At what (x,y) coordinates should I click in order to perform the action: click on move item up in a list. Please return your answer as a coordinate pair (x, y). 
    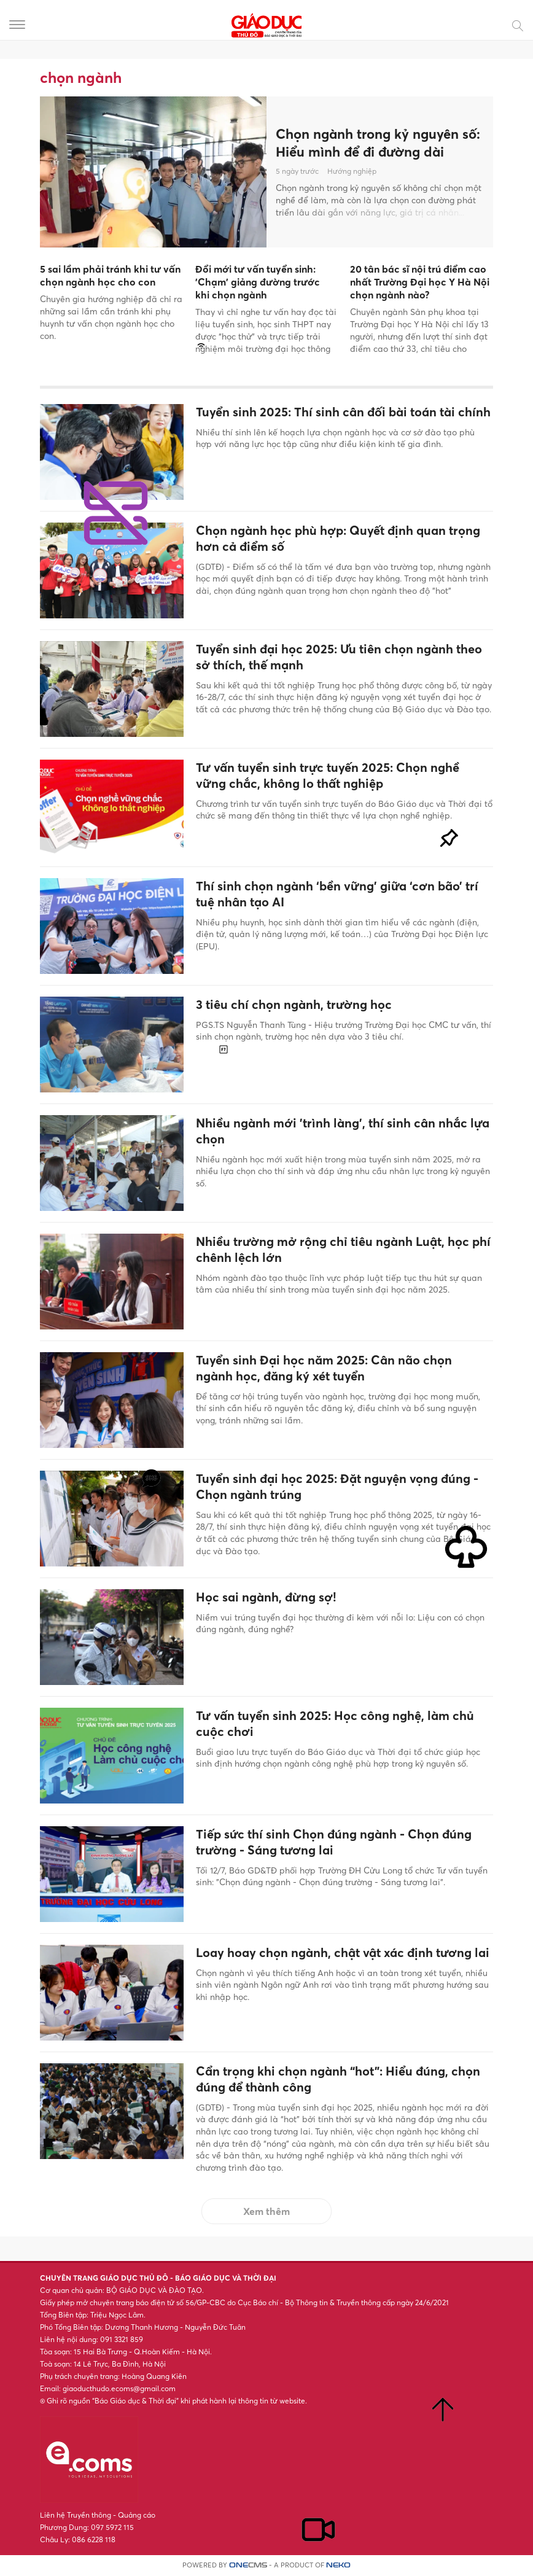
    Looking at the image, I should click on (443, 2410).